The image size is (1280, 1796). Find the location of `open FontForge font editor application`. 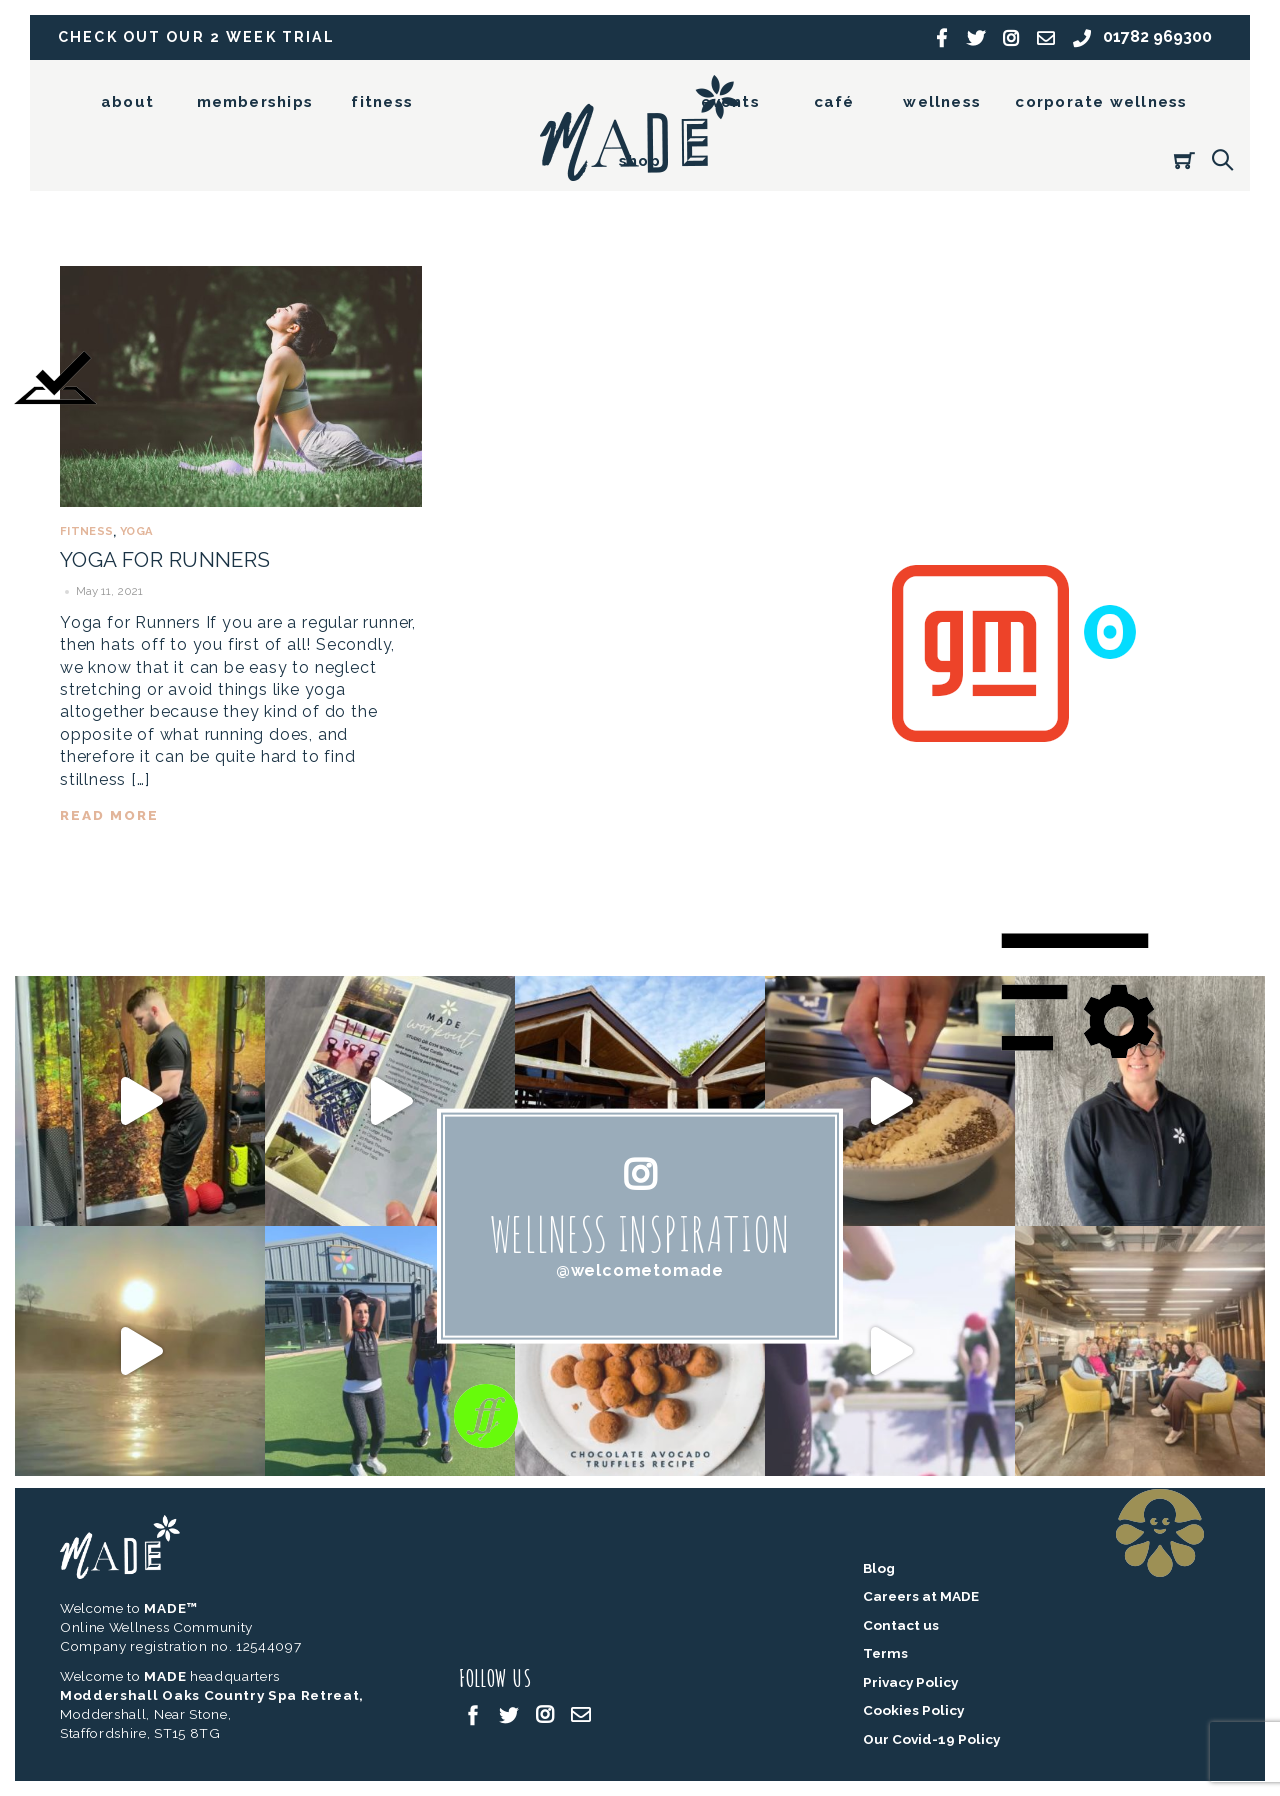

open FontForge font editor application is located at coordinates (486, 1416).